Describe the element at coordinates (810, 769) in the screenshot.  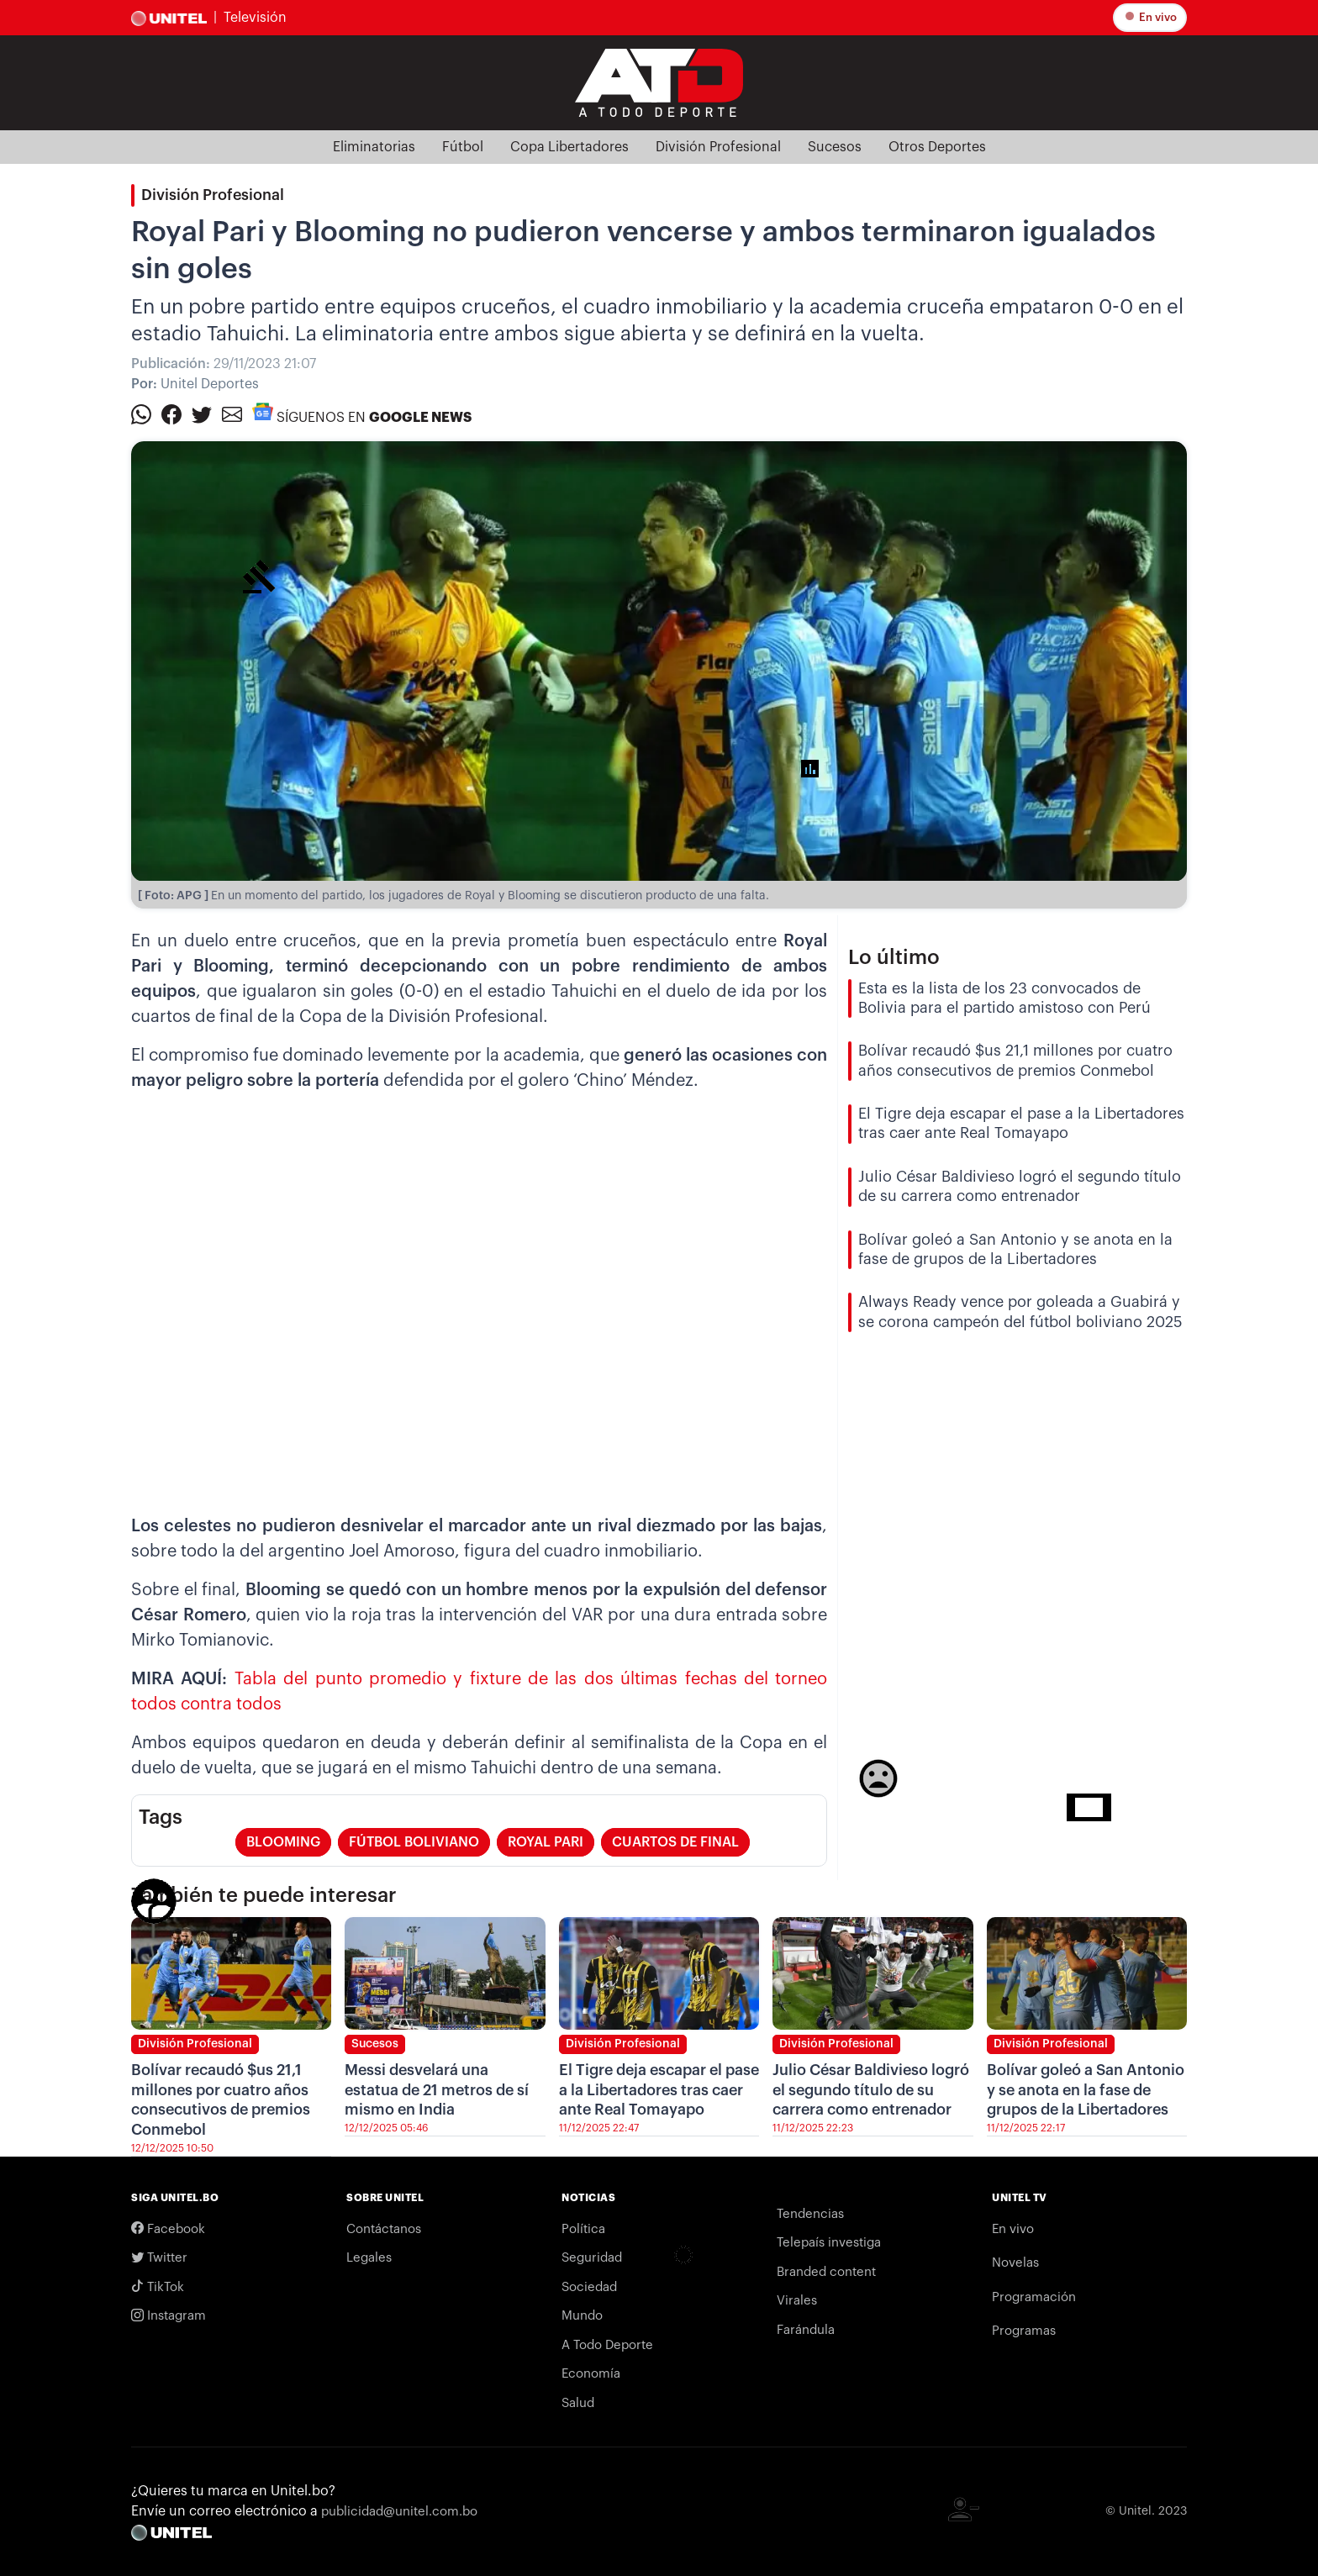
I see `view analytics or performance reports` at that location.